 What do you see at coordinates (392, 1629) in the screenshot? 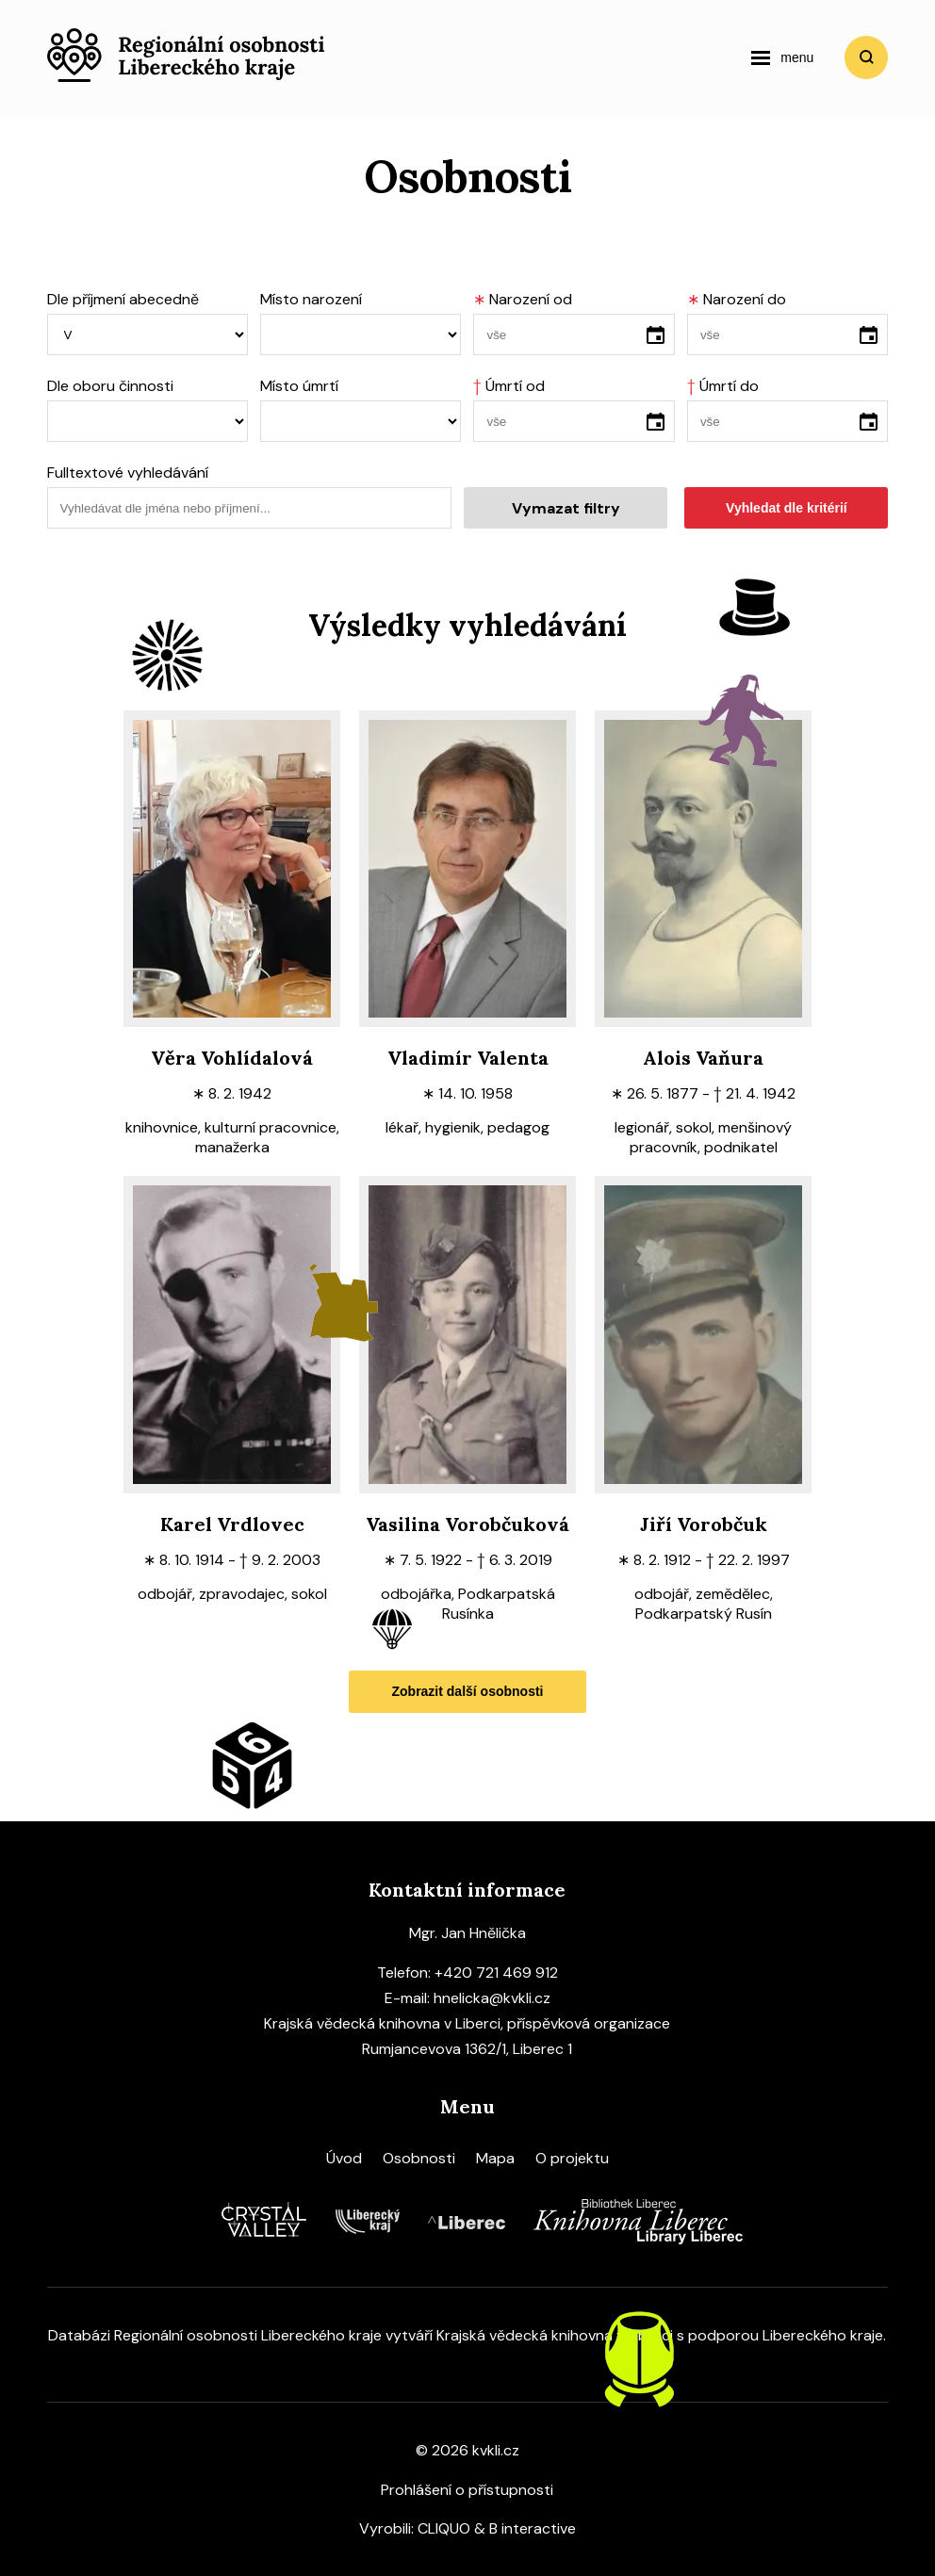
I see `airdrop or delivery incoming` at bounding box center [392, 1629].